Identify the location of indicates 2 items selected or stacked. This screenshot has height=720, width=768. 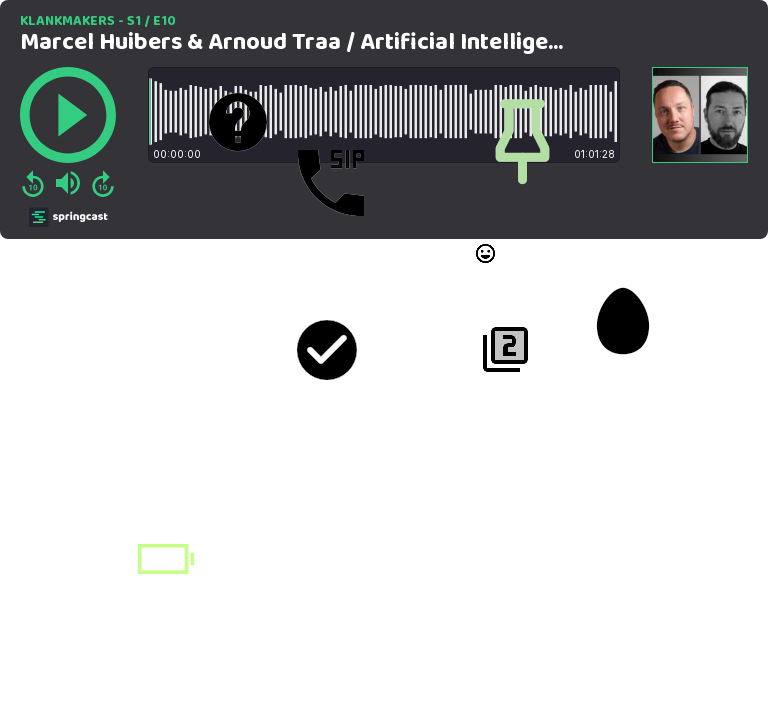
(505, 349).